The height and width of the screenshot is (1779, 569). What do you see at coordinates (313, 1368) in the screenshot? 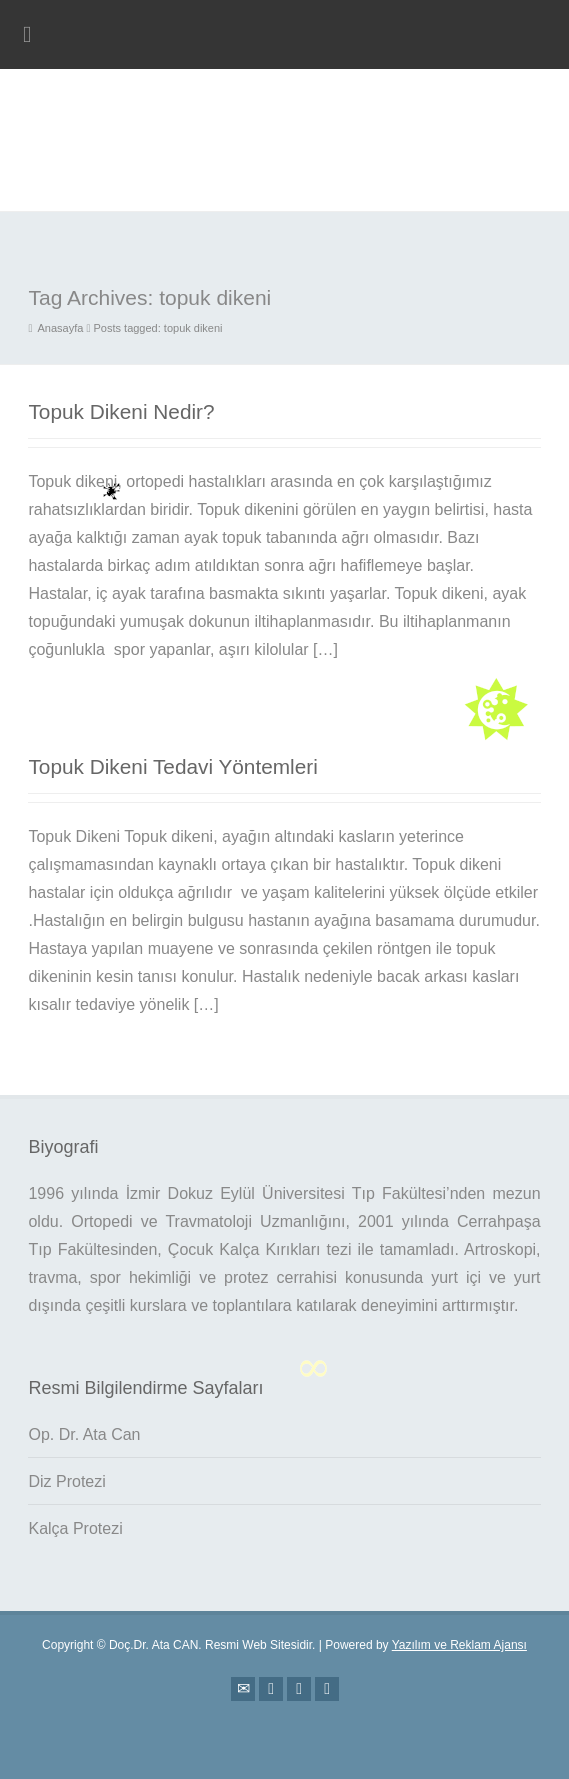
I see `indicates unlimited or infinite quantity` at bounding box center [313, 1368].